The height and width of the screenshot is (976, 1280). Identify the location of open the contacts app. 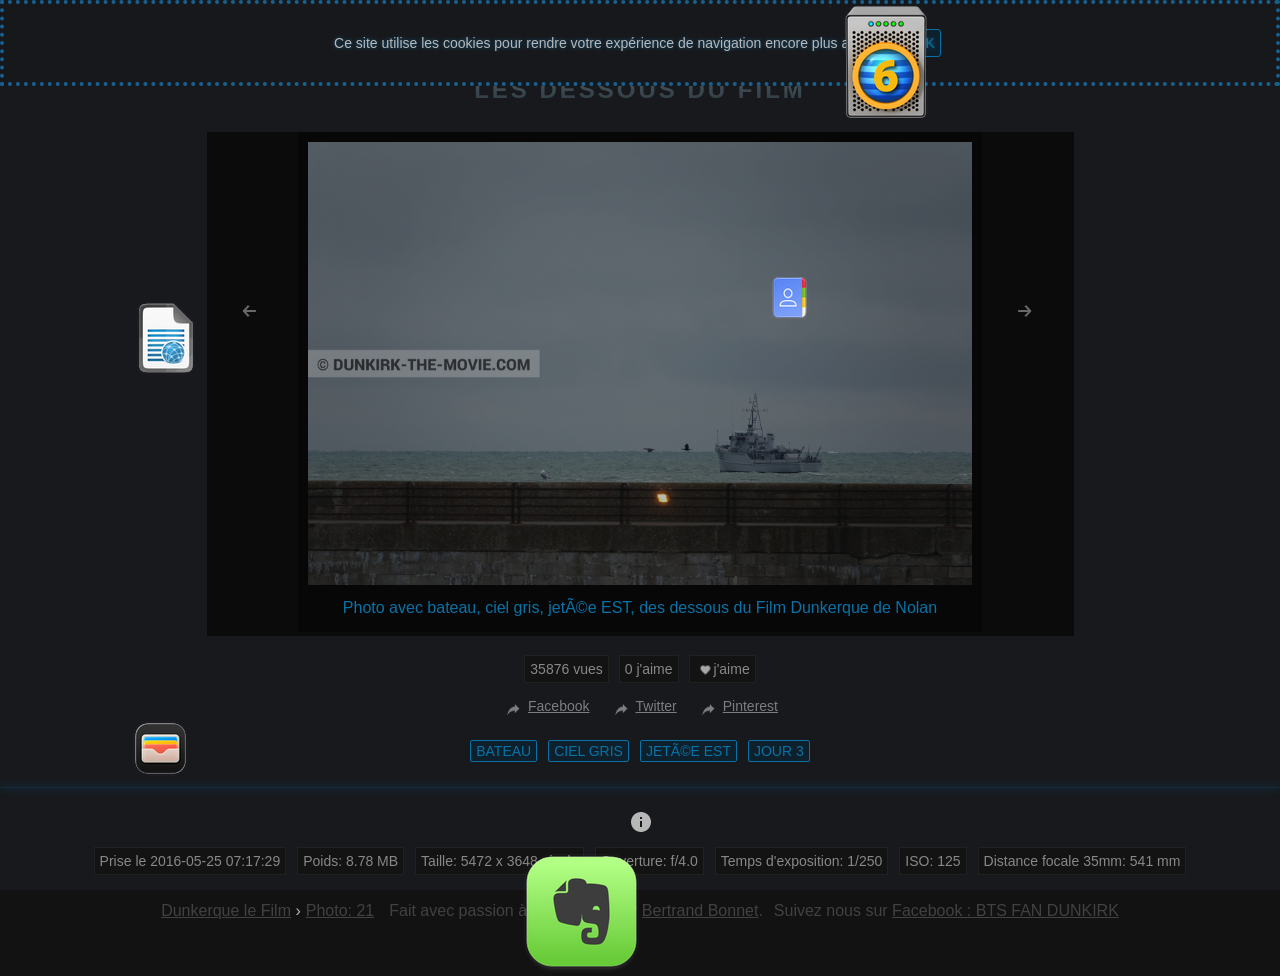
(789, 297).